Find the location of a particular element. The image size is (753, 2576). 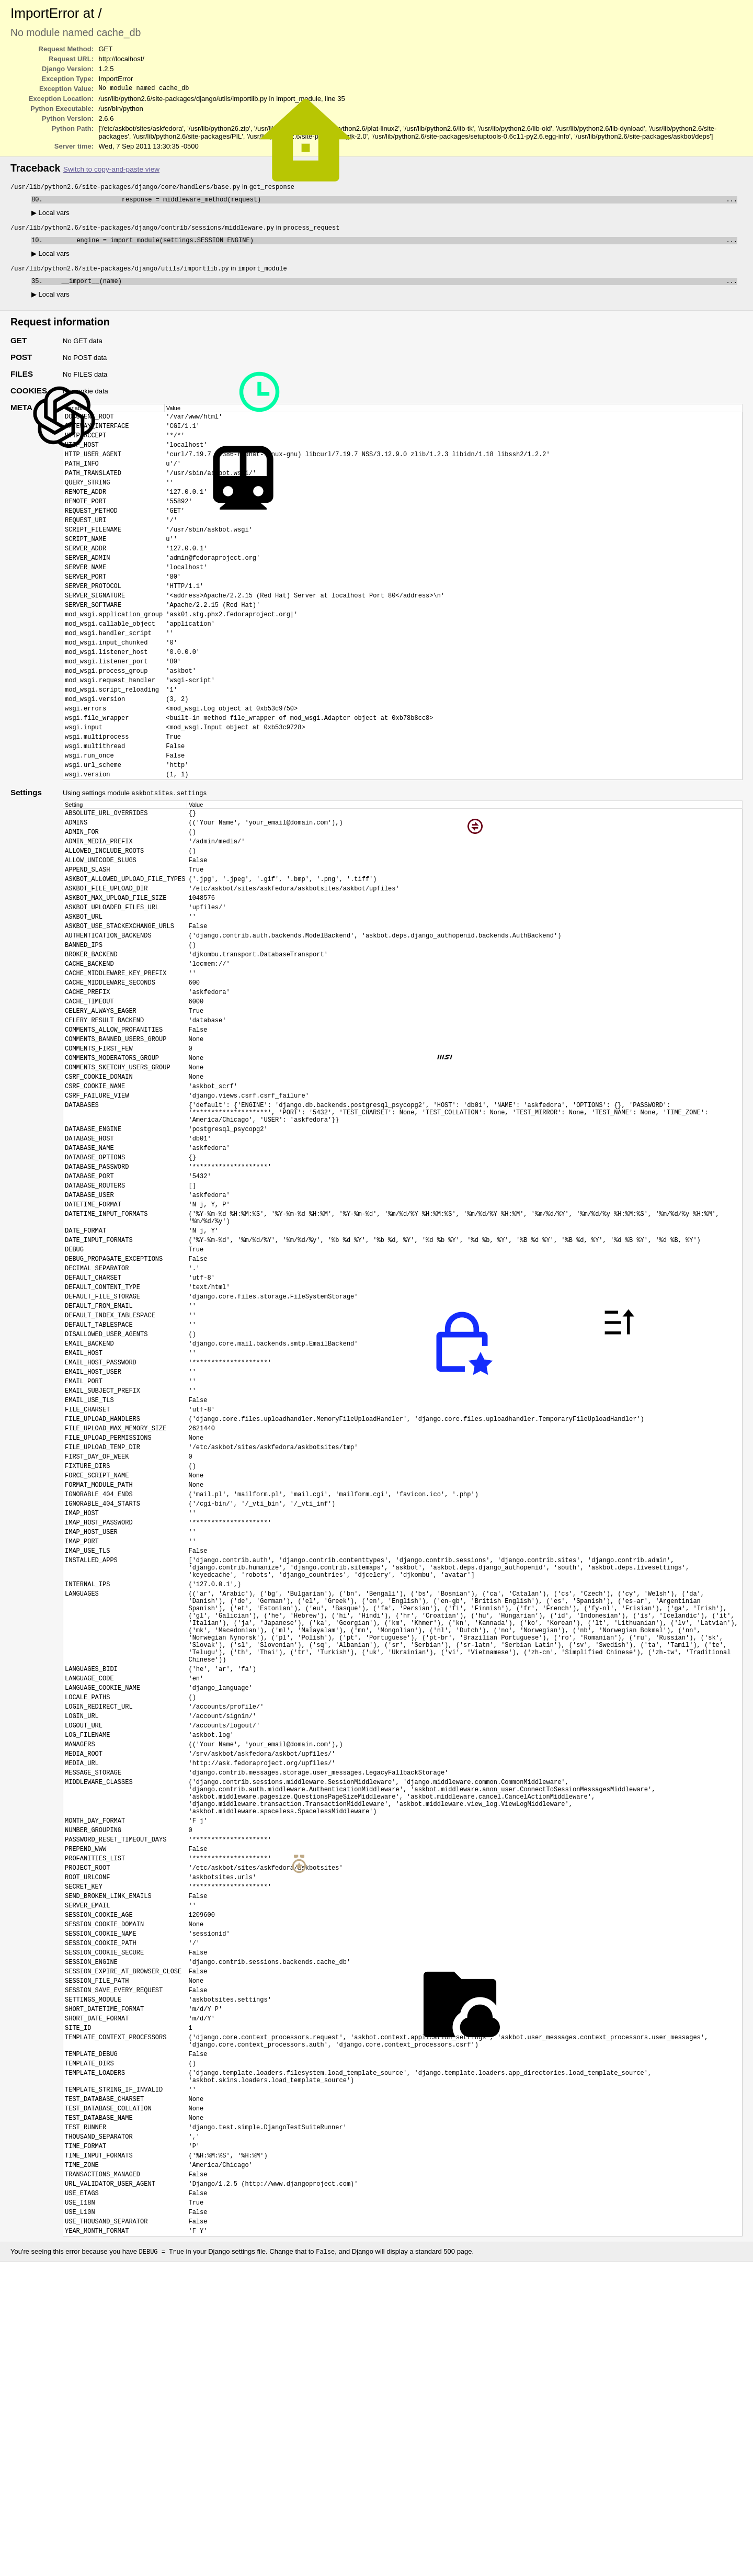

view subway or metro transit options is located at coordinates (243, 476).